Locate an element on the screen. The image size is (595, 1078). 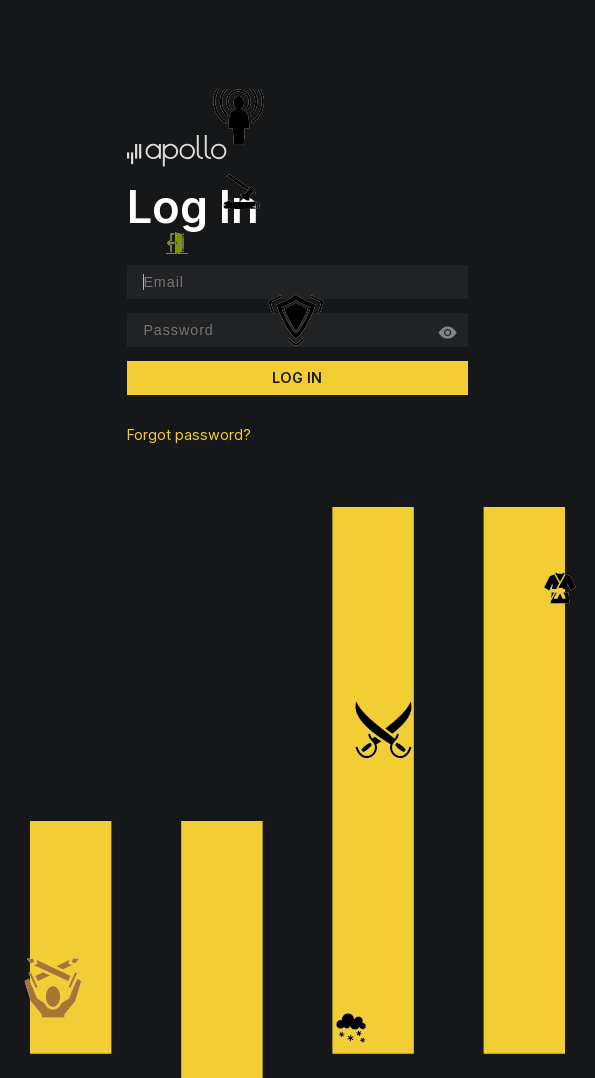
indicates active shield or defense power-up is located at coordinates (296, 318).